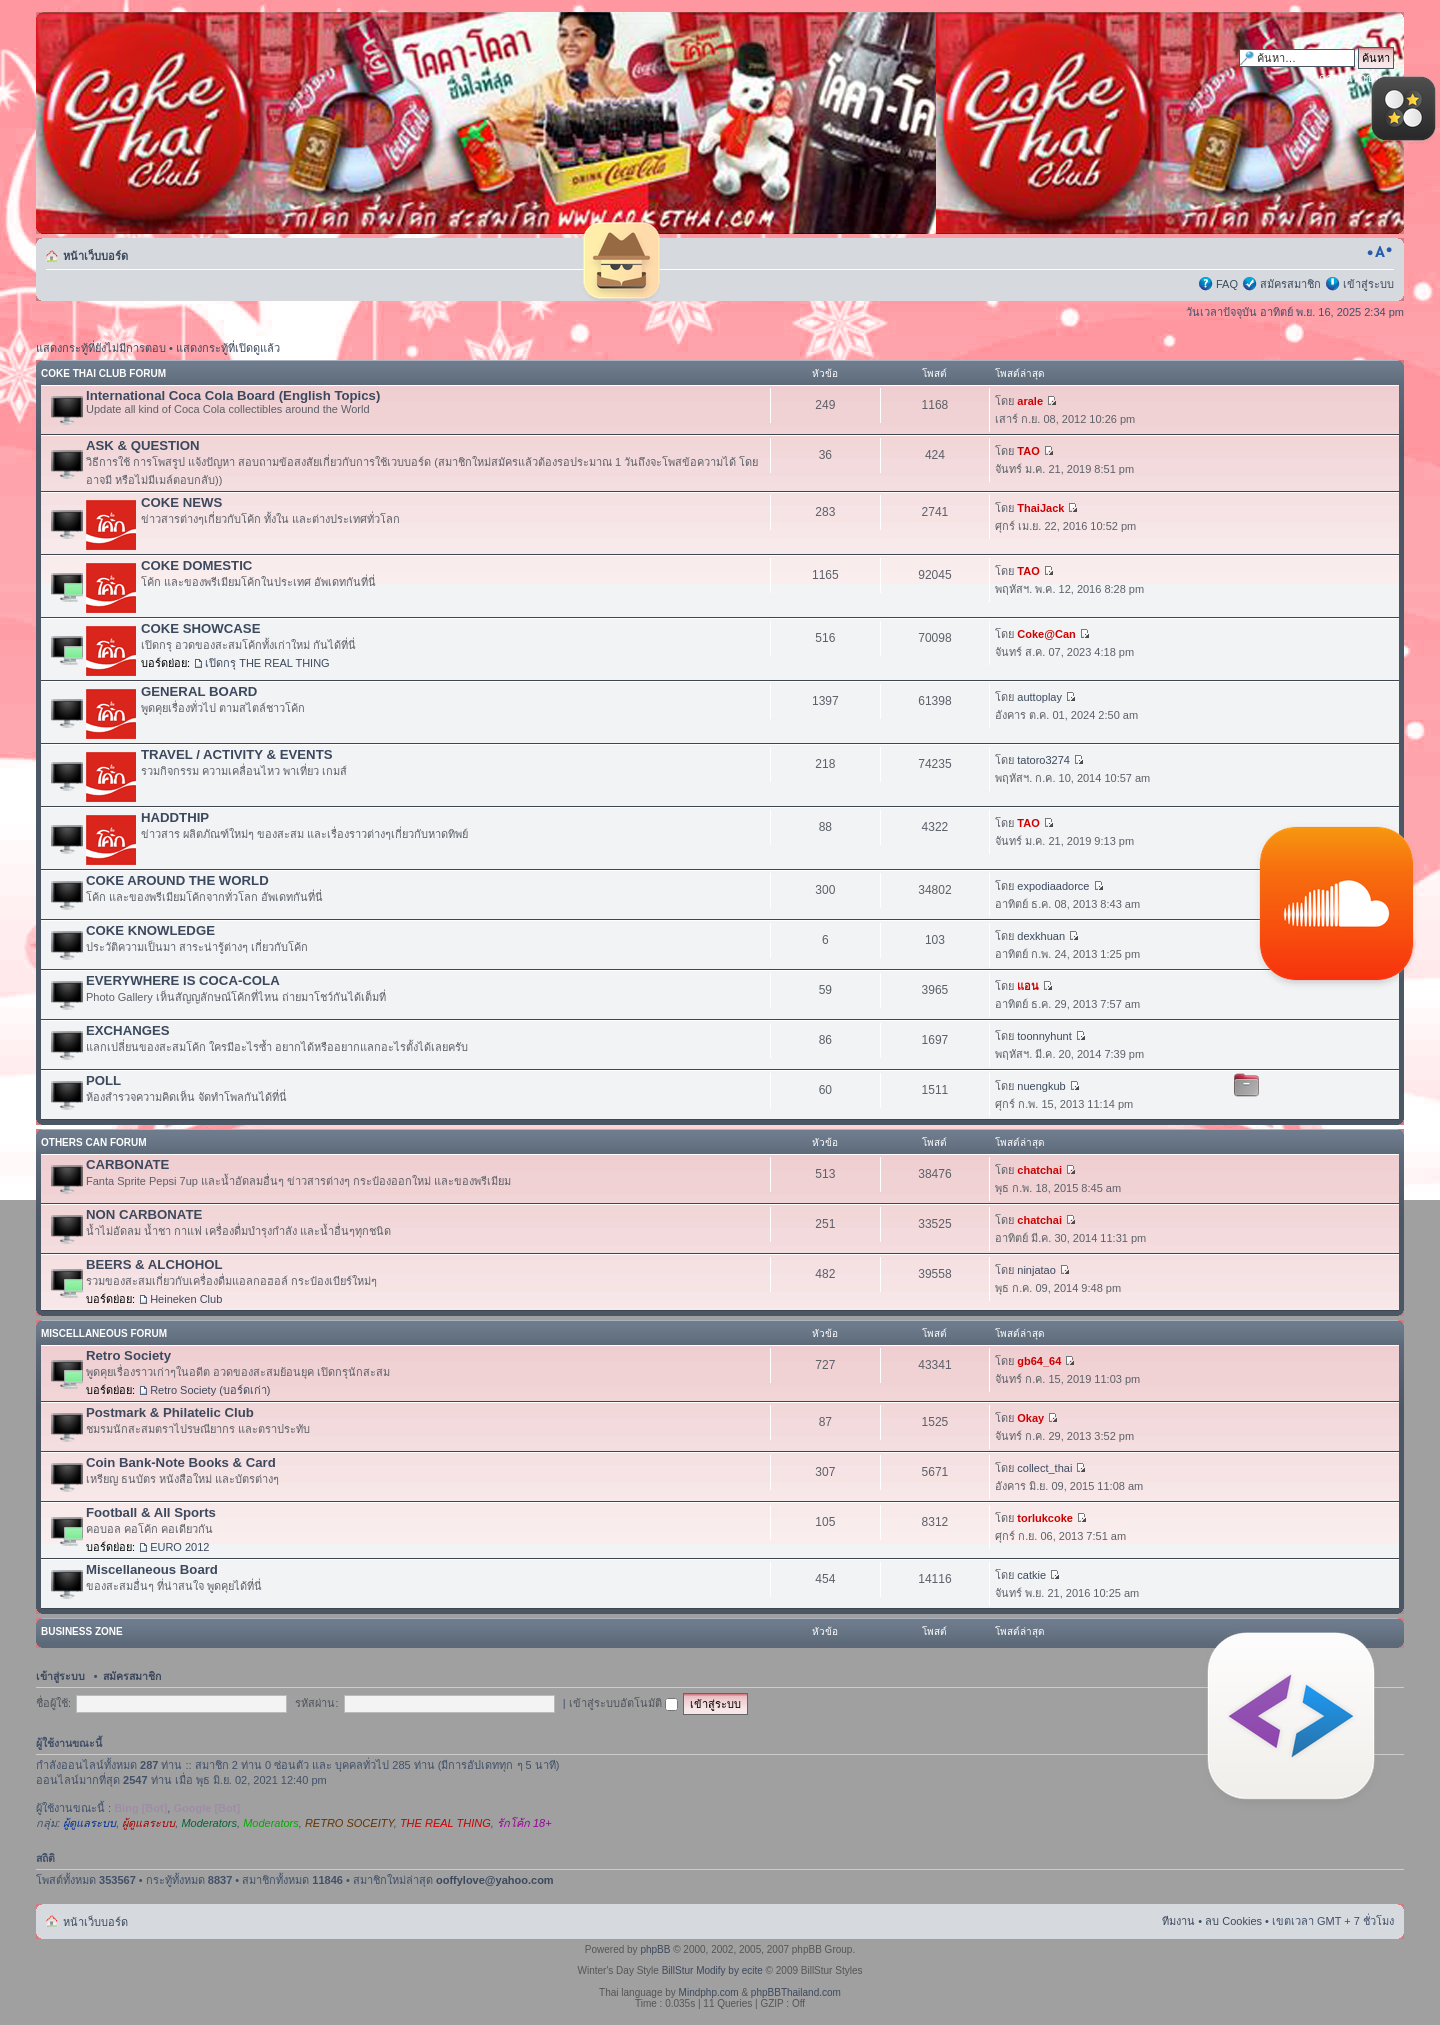  Describe the element at coordinates (1246, 1084) in the screenshot. I see `open the file manager` at that location.